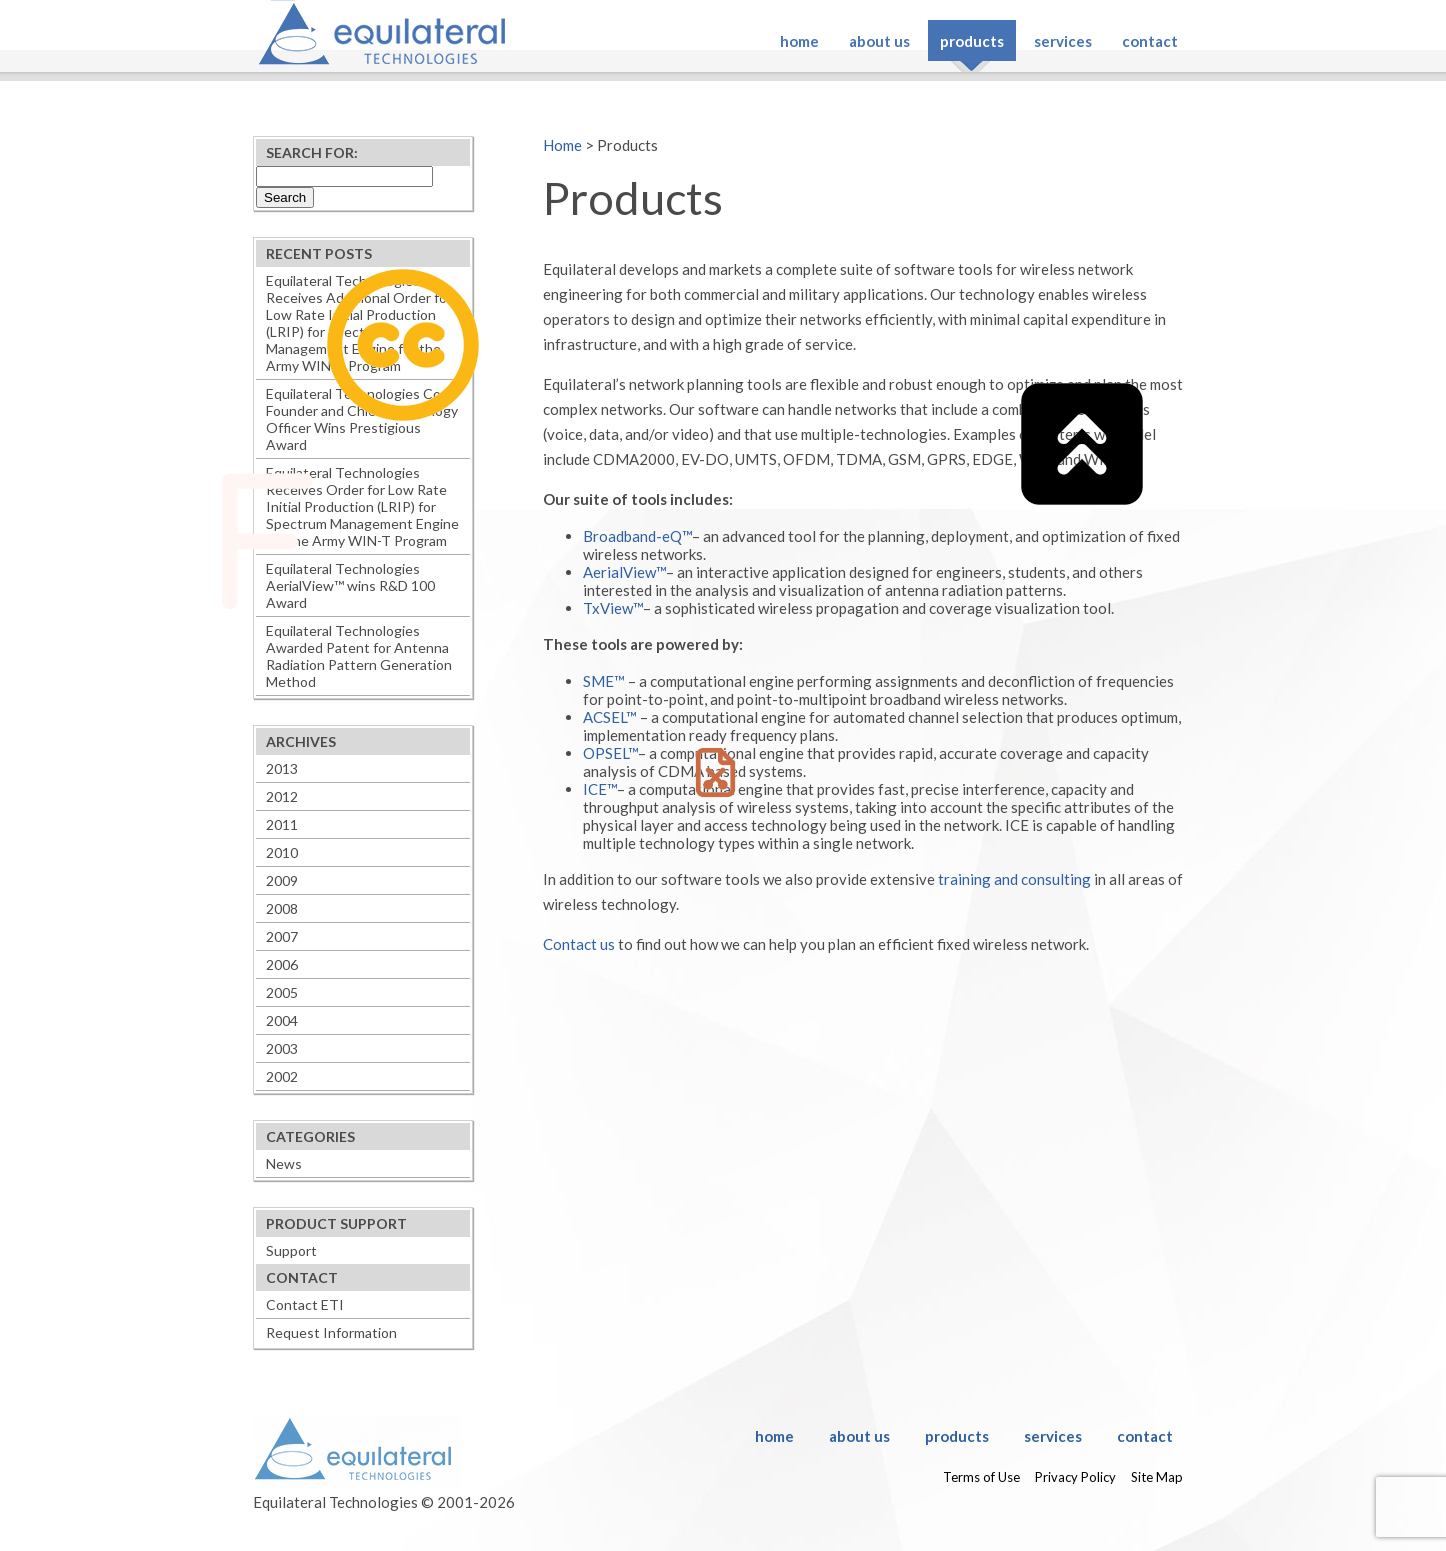  Describe the element at coordinates (1082, 444) in the screenshot. I see `scroll to top of page` at that location.